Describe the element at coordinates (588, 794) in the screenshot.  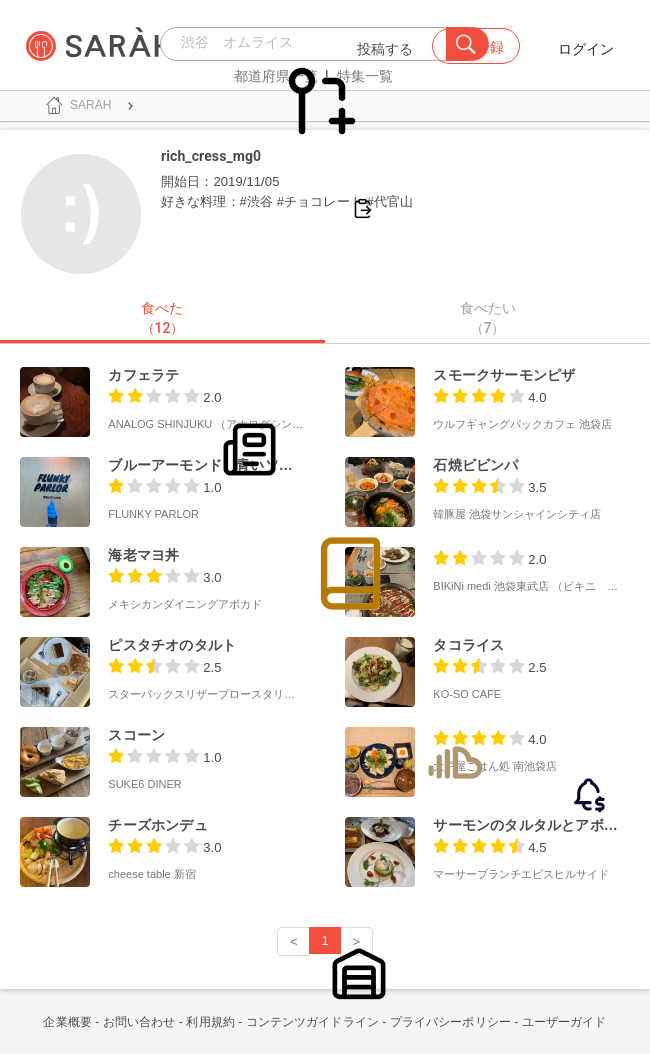
I see `set up price alerts or payment notifications` at that location.